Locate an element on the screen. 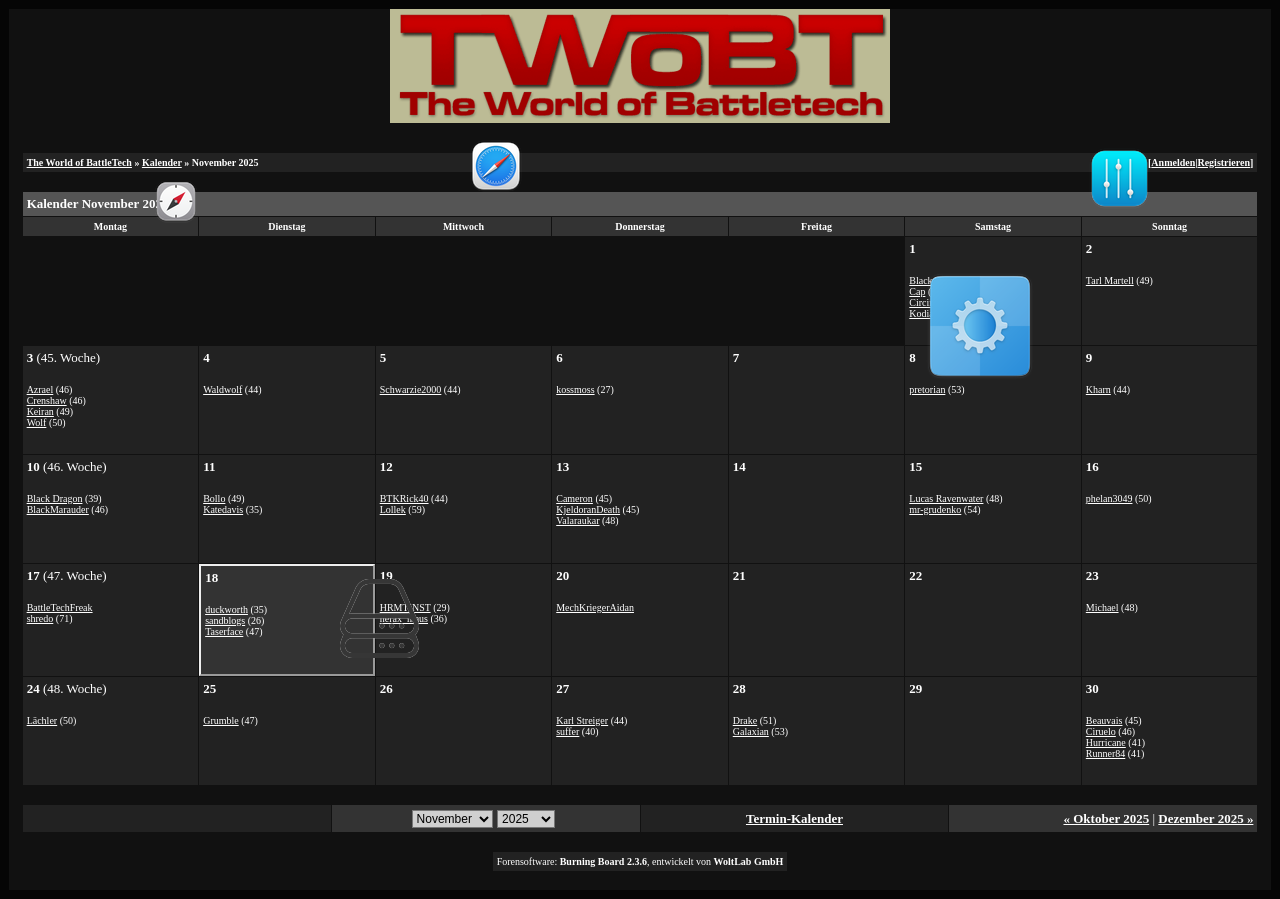 The height and width of the screenshot is (899, 1280). access connected storage drives is located at coordinates (379, 618).